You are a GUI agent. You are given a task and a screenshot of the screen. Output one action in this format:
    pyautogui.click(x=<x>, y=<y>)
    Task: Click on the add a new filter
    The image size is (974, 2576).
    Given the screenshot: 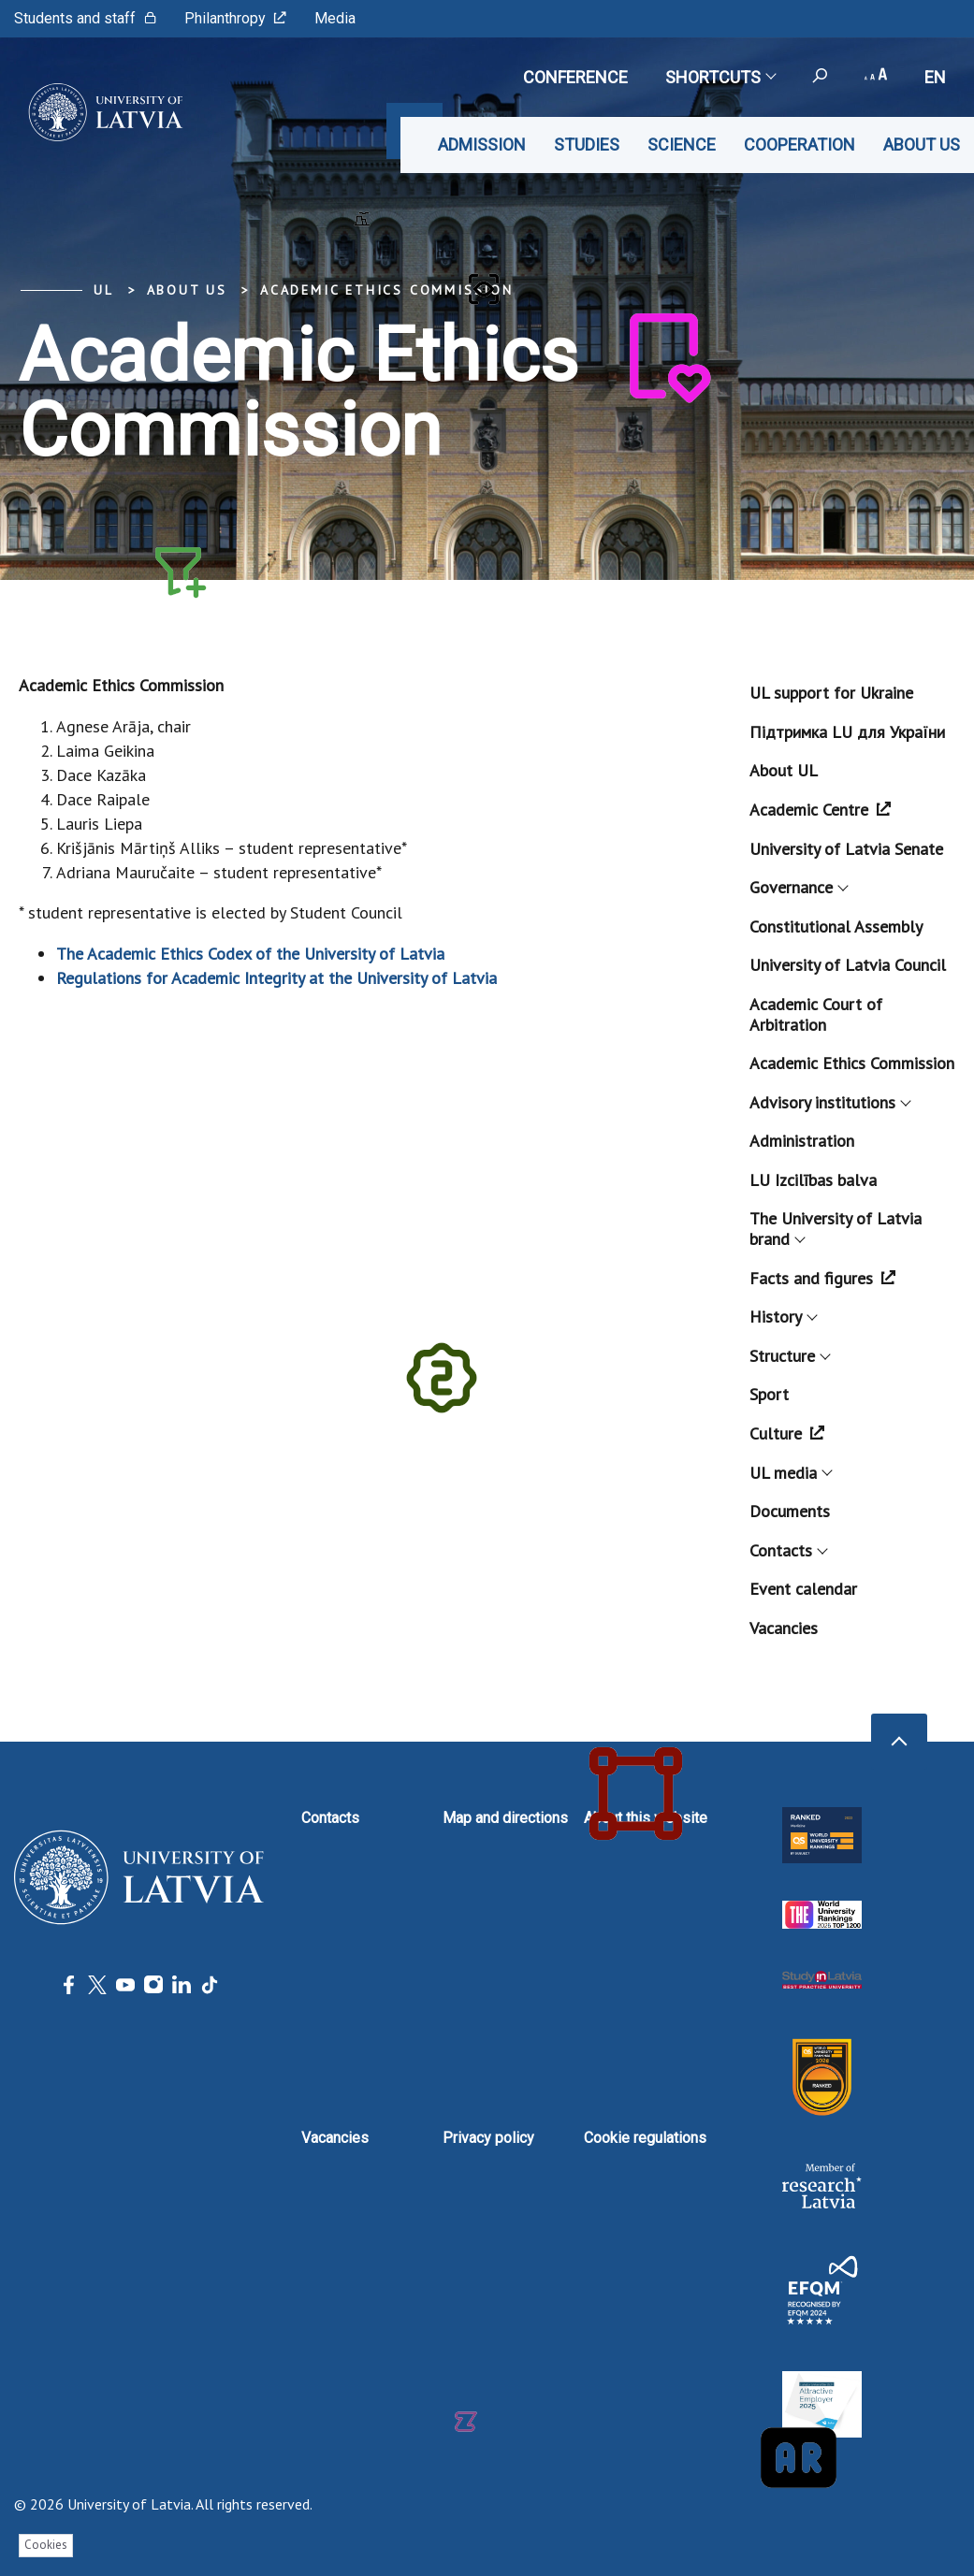 What is the action you would take?
    pyautogui.click(x=178, y=570)
    